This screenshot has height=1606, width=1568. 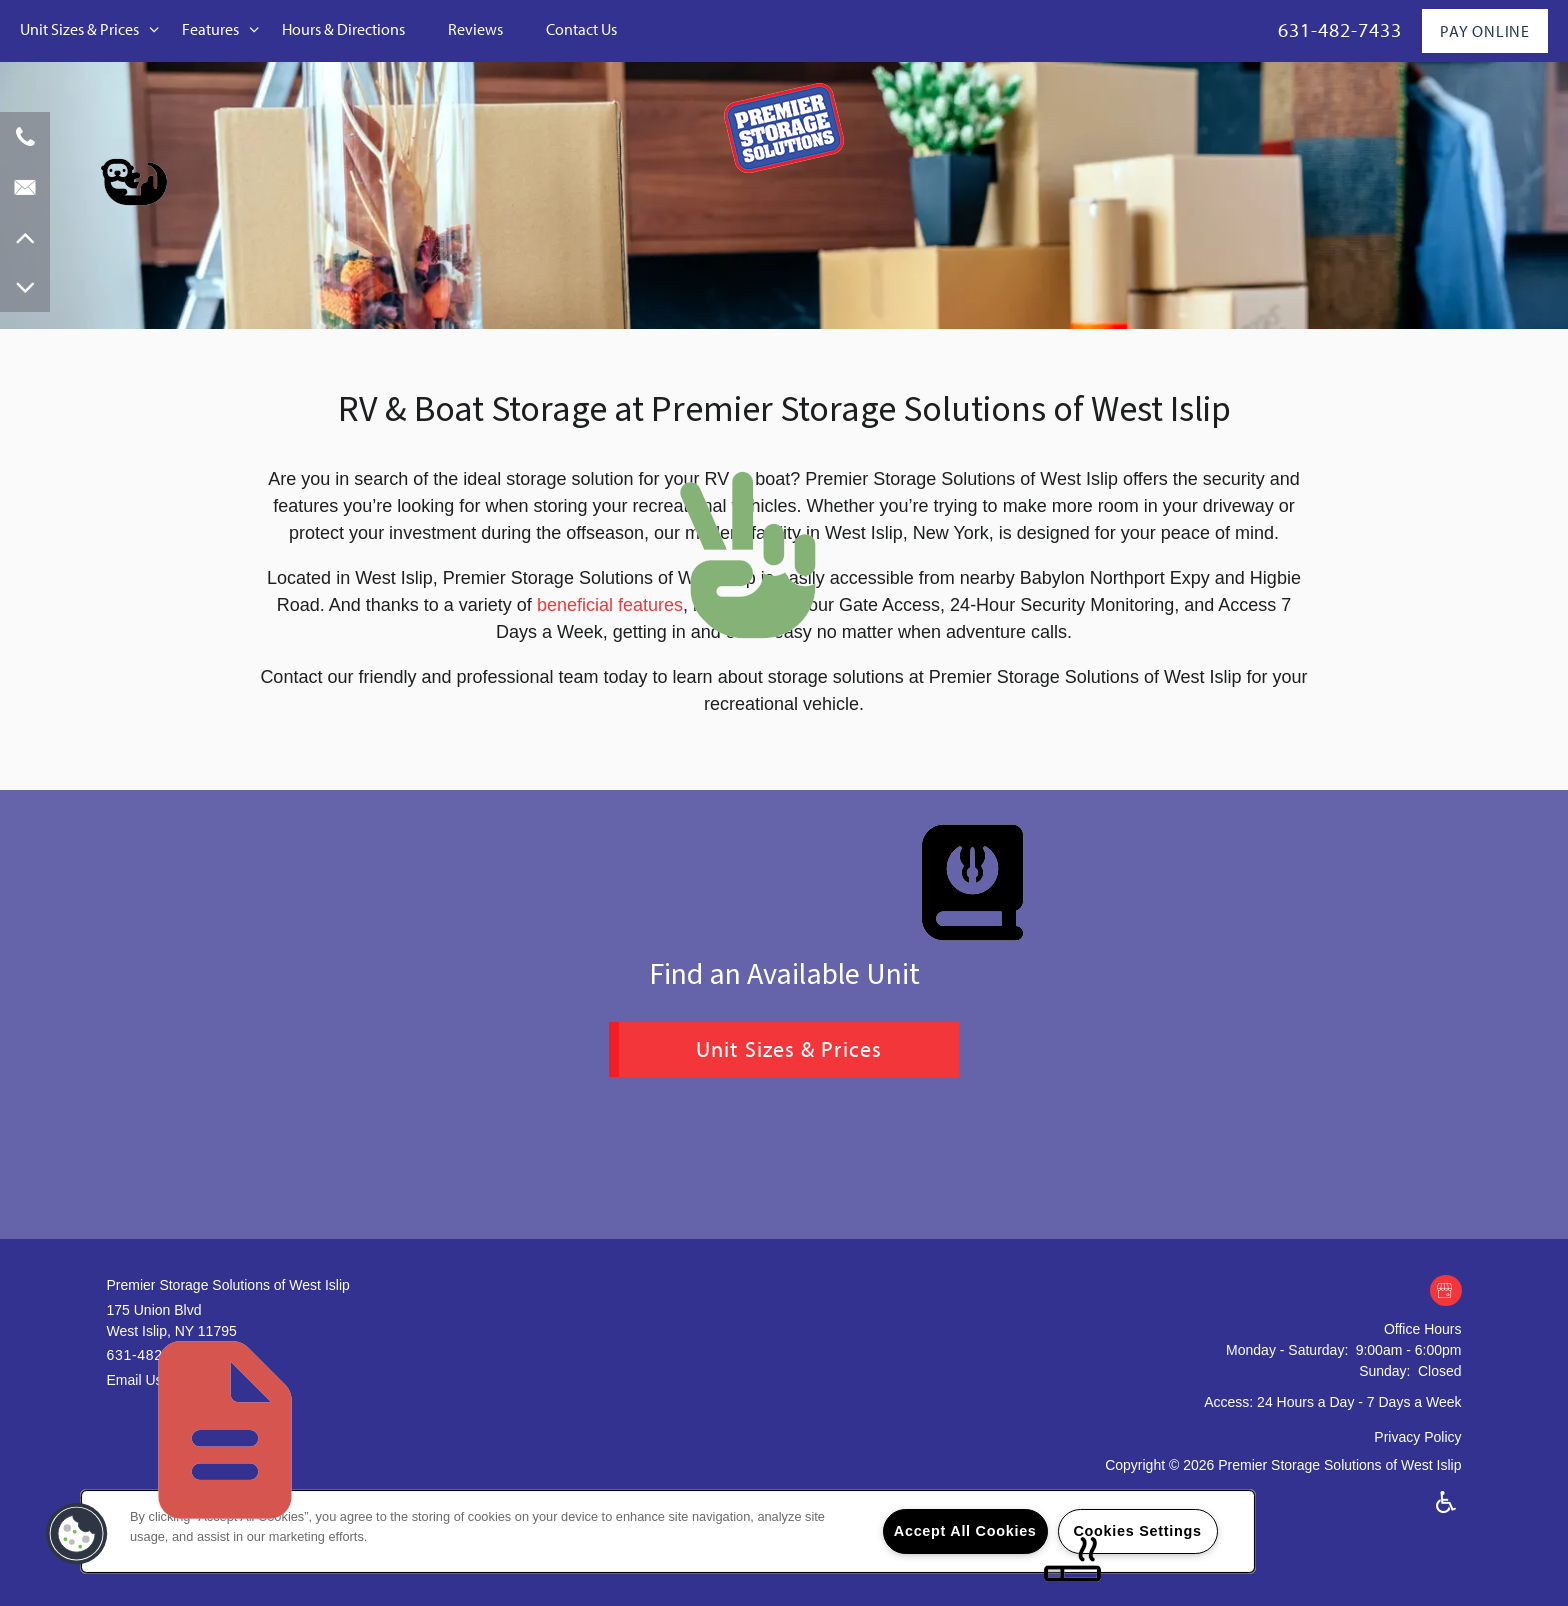 I want to click on otter mascot or brand logo, so click(x=134, y=182).